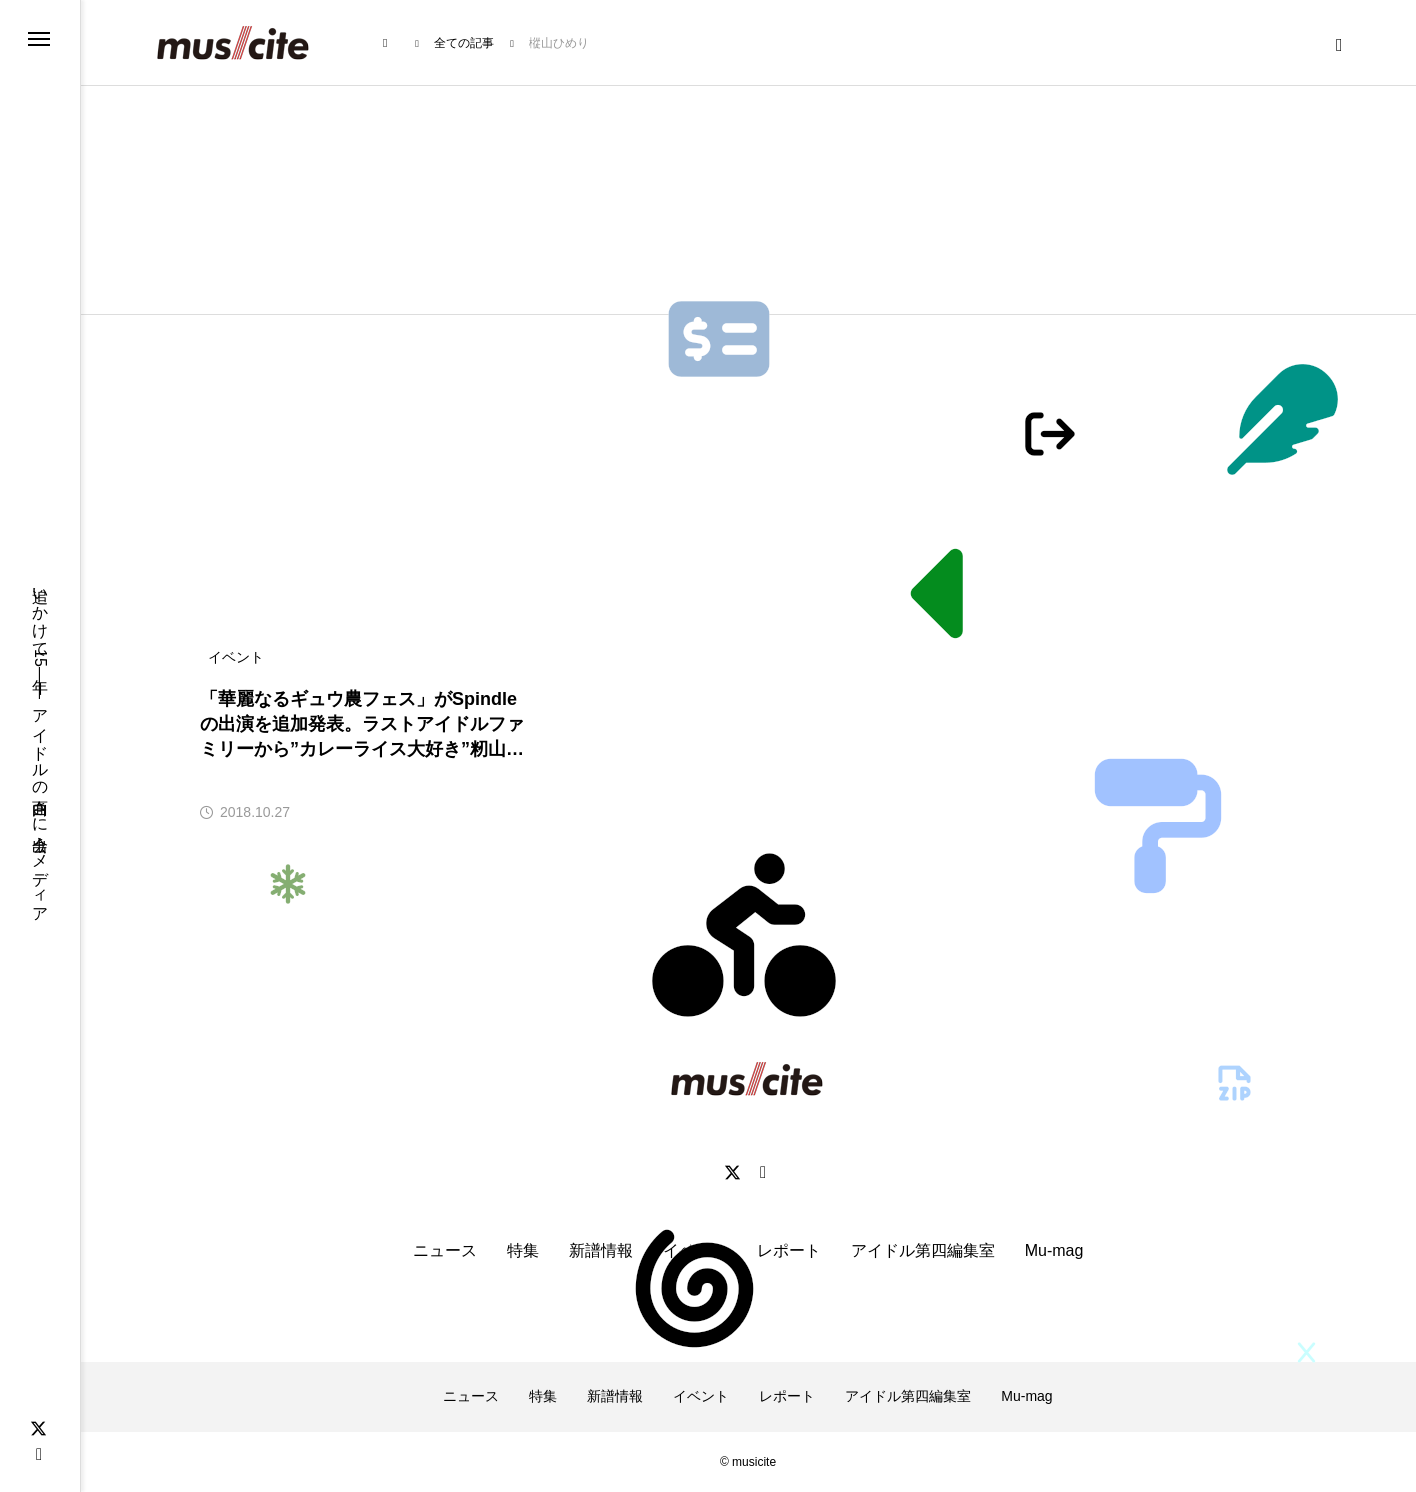 This screenshot has height=1492, width=1416. What do you see at coordinates (1050, 434) in the screenshot?
I see `sign out of your account` at bounding box center [1050, 434].